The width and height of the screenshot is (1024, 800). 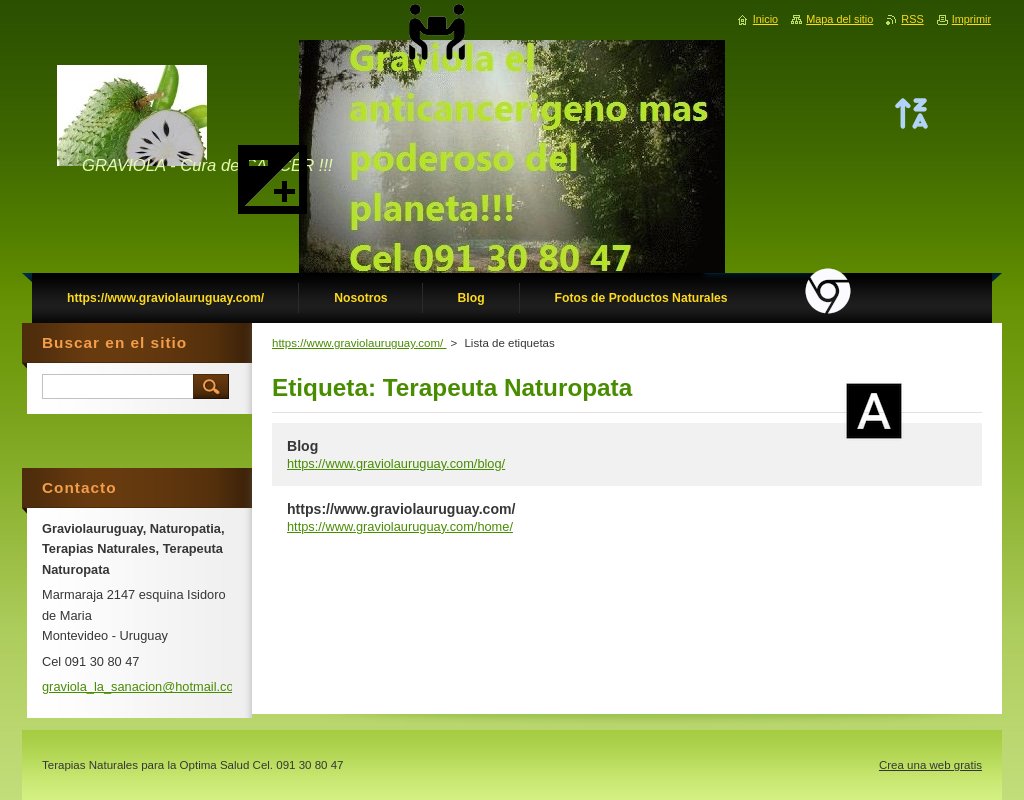 What do you see at coordinates (828, 291) in the screenshot?
I see `open google chrome browser` at bounding box center [828, 291].